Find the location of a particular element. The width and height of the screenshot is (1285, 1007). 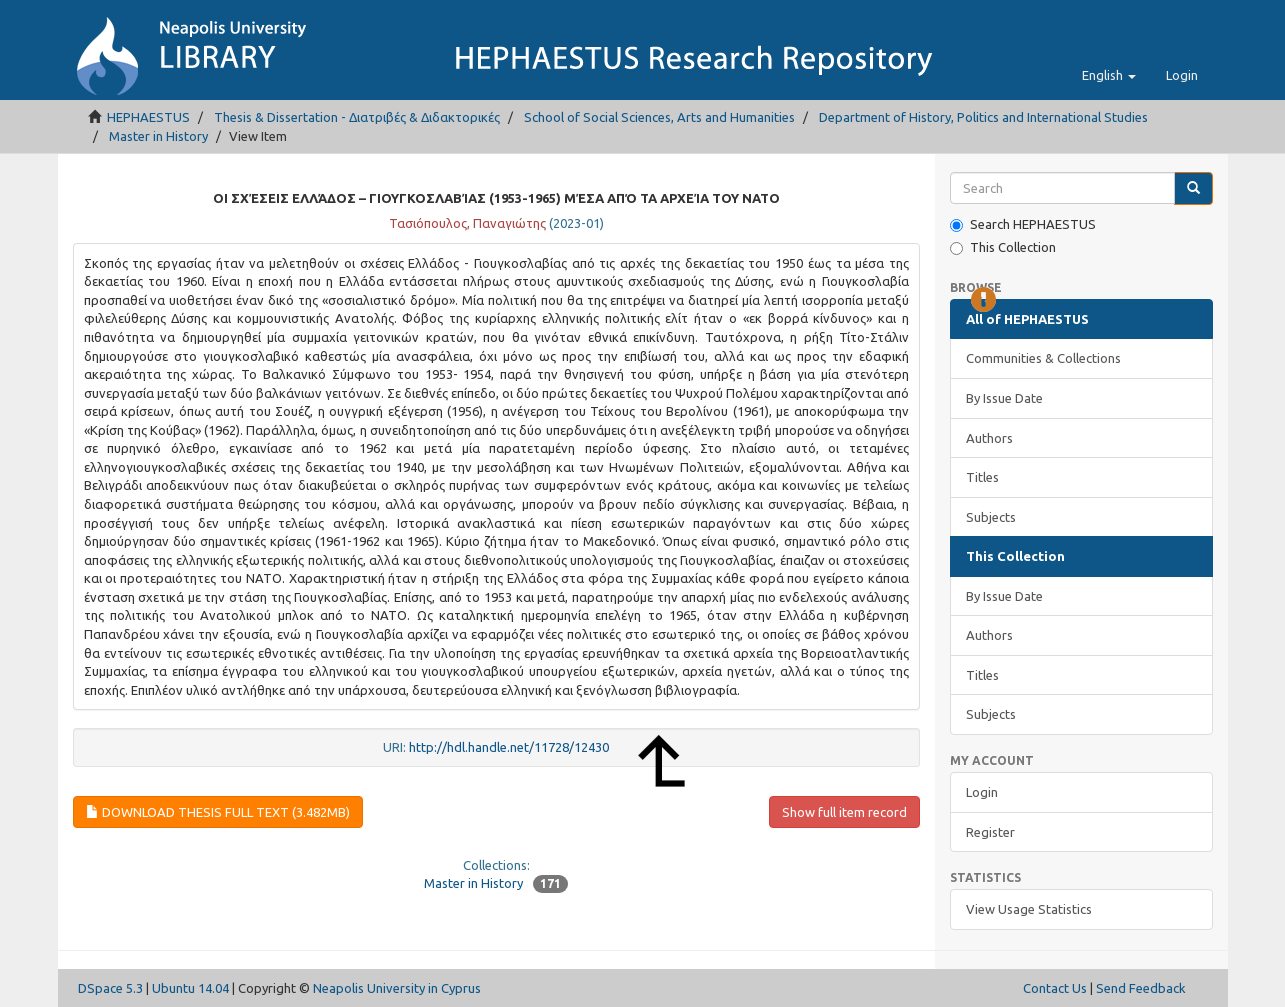

open 1Password app is located at coordinates (983, 299).